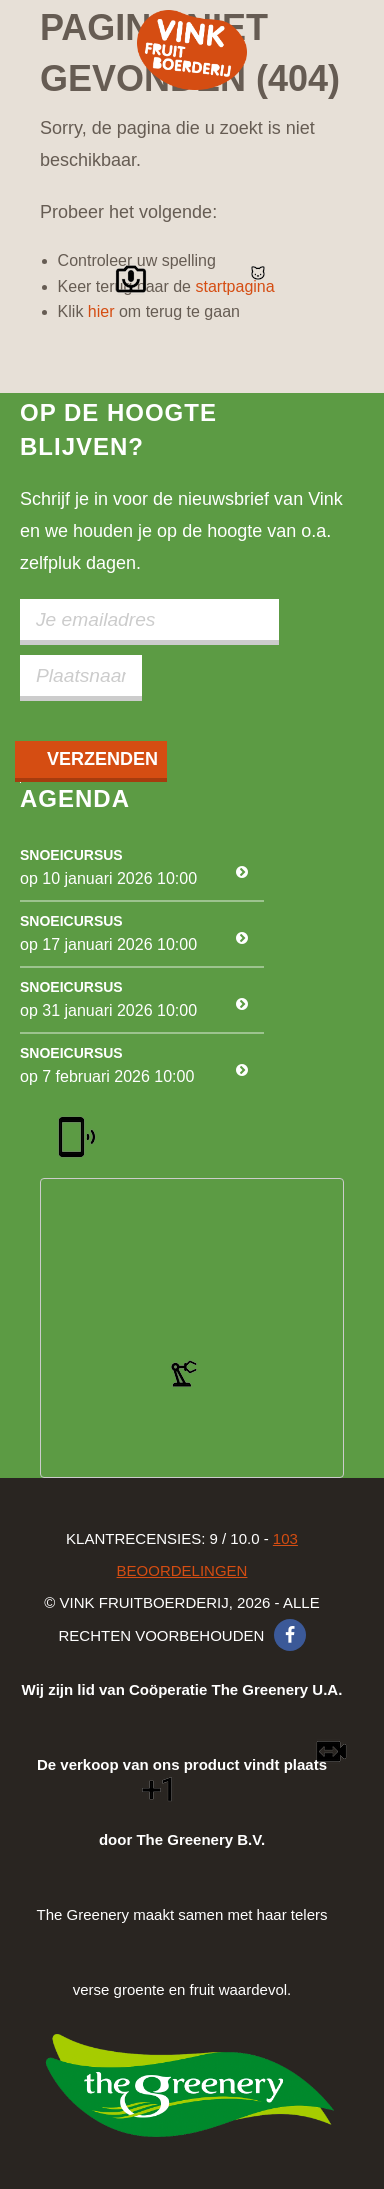 This screenshot has width=384, height=2189. Describe the element at coordinates (258, 273) in the screenshot. I see `access pet-related features or settings` at that location.